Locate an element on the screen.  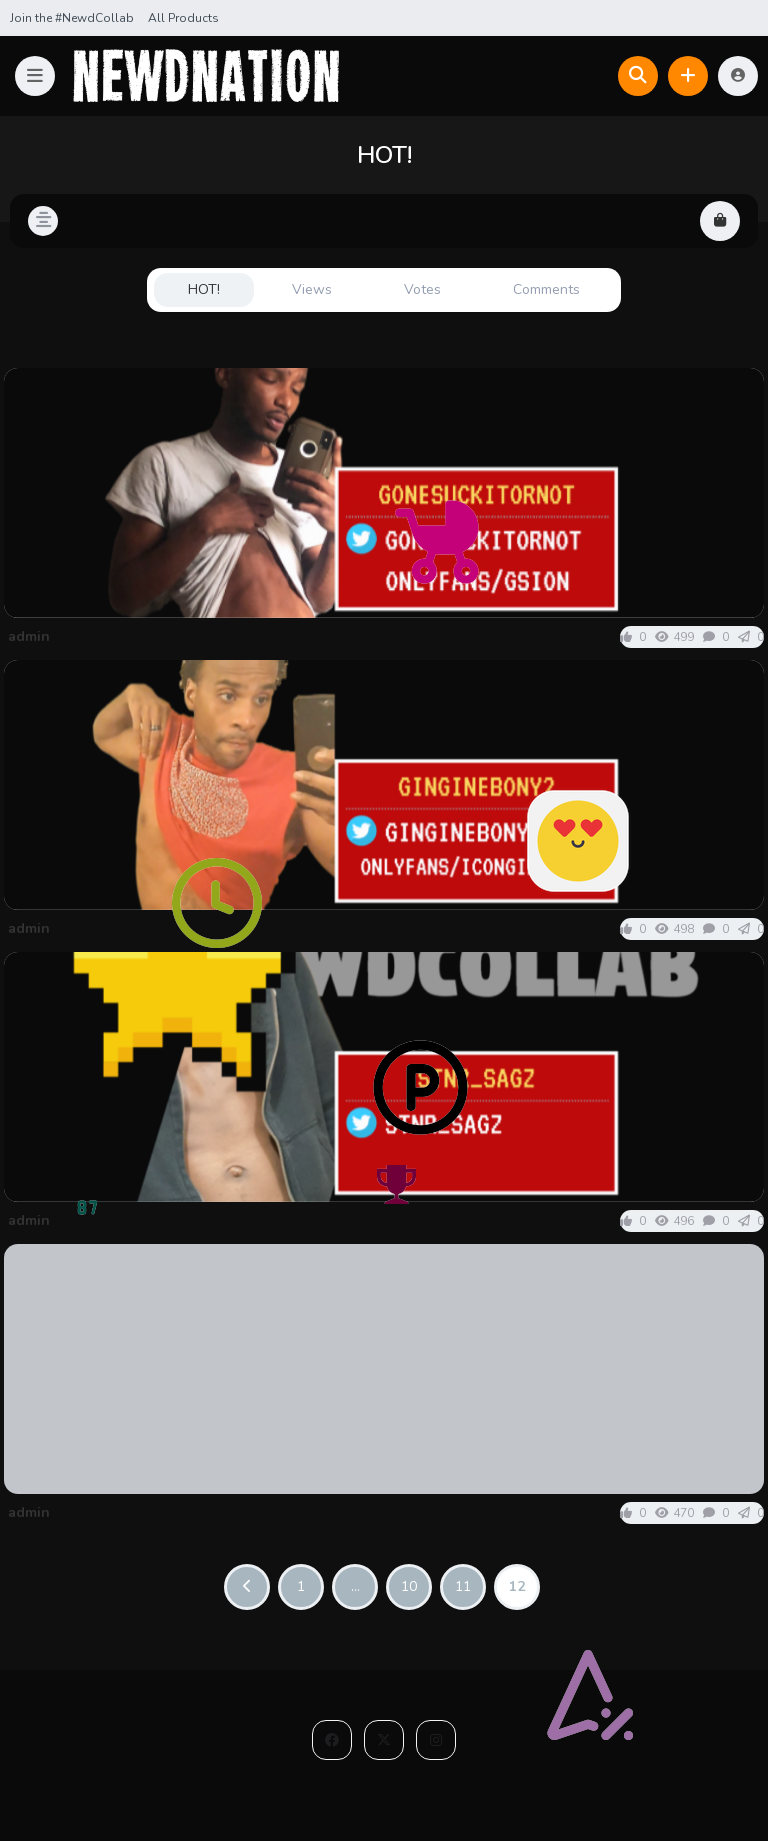
view timestamp or time-related information is located at coordinates (217, 903).